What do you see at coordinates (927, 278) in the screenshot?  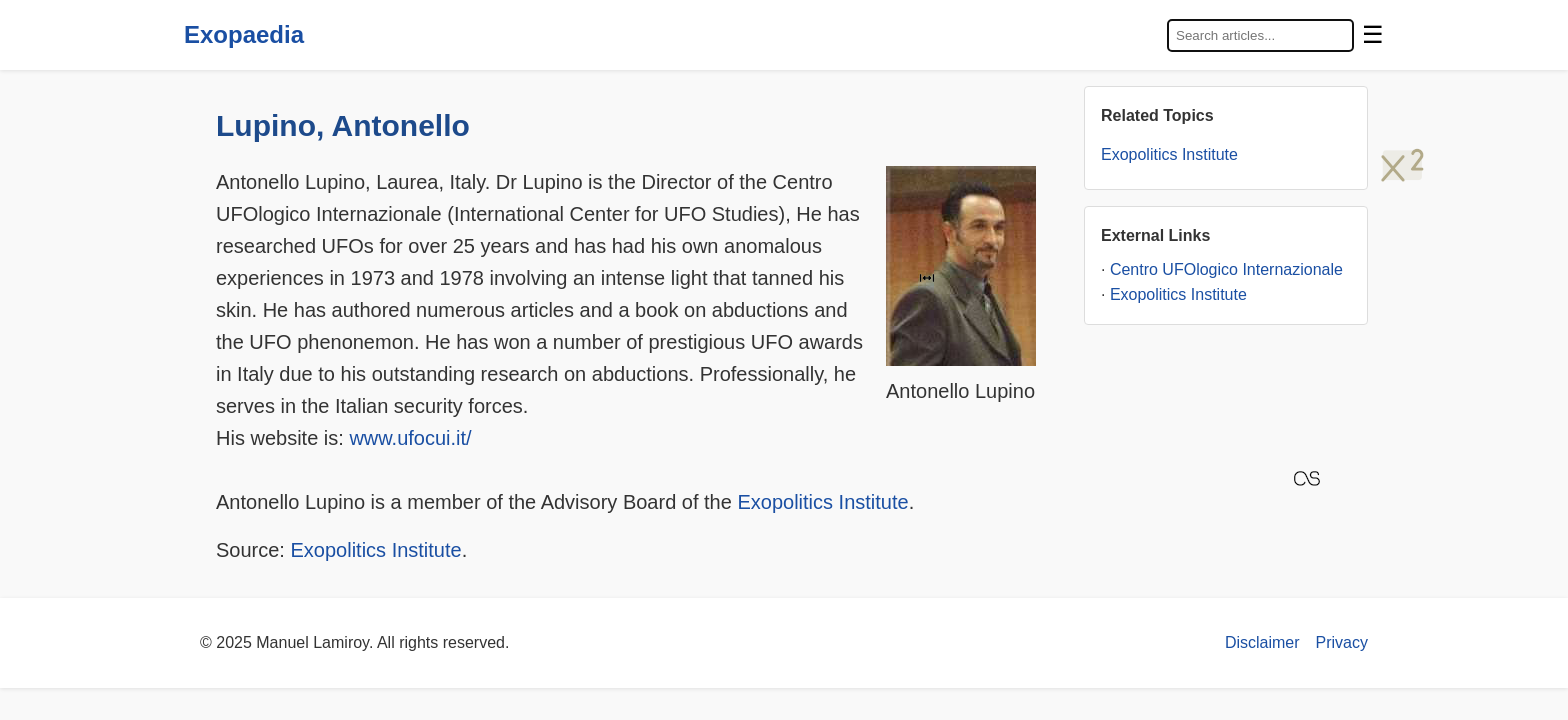 I see `adjust horizontal spacing or margins` at bounding box center [927, 278].